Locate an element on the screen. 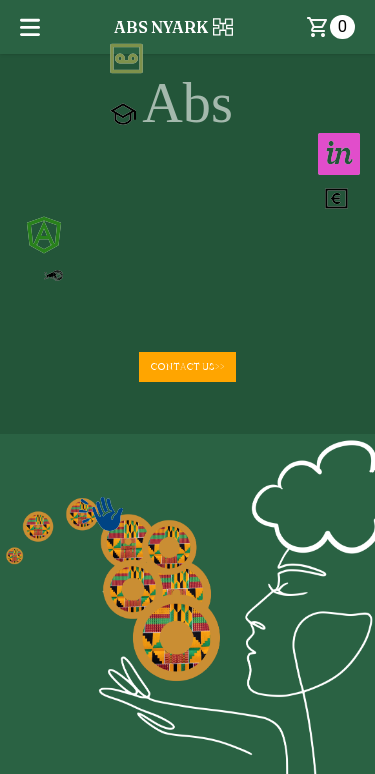 The width and height of the screenshot is (375, 774). Red Bull brand logo is located at coordinates (53, 275).